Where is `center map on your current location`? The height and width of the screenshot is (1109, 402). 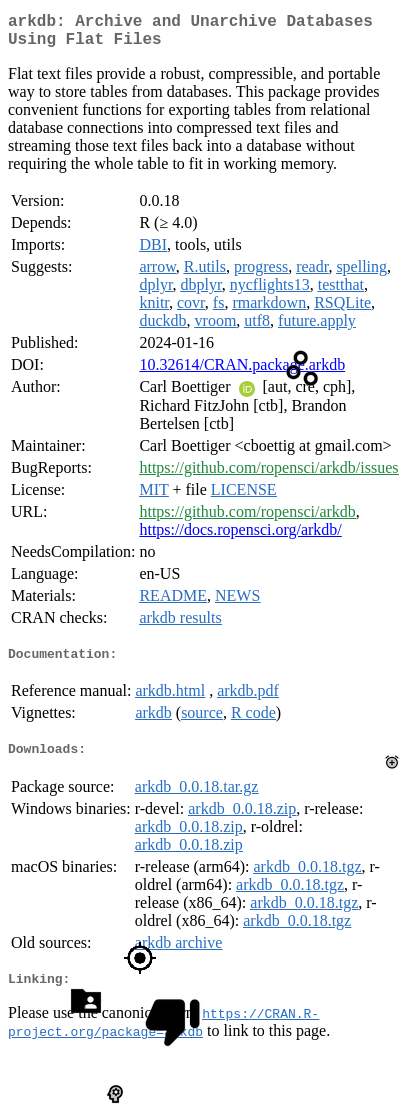 center map on your current location is located at coordinates (140, 958).